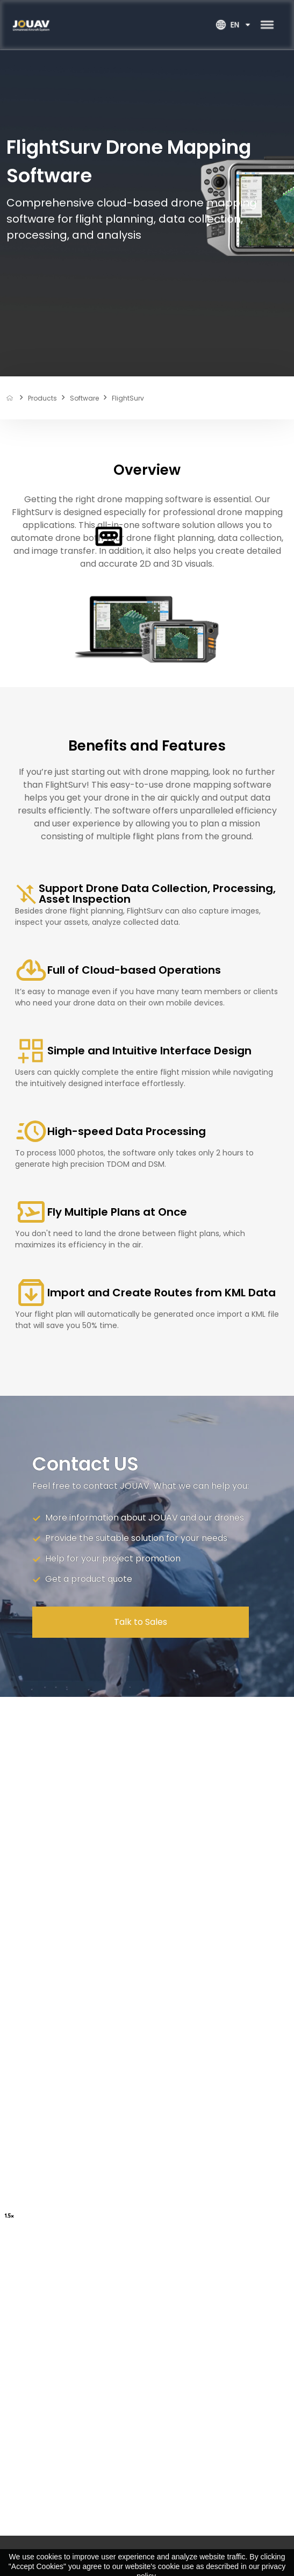 The height and width of the screenshot is (2576, 294). I want to click on access audio recordings or voice memos, so click(109, 536).